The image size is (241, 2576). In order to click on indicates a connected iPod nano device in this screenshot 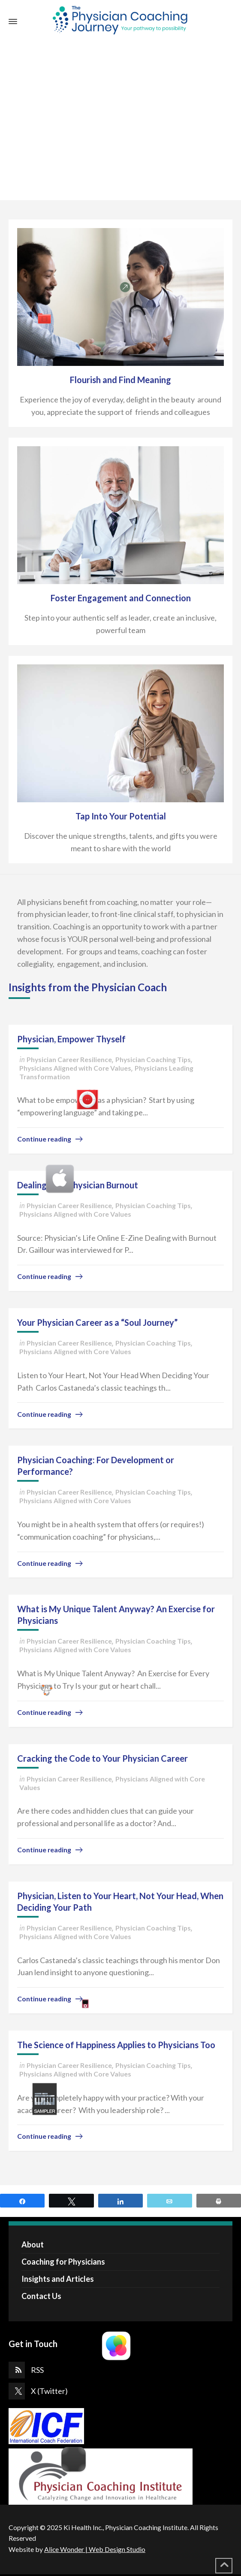, I will do `click(85, 2002)`.